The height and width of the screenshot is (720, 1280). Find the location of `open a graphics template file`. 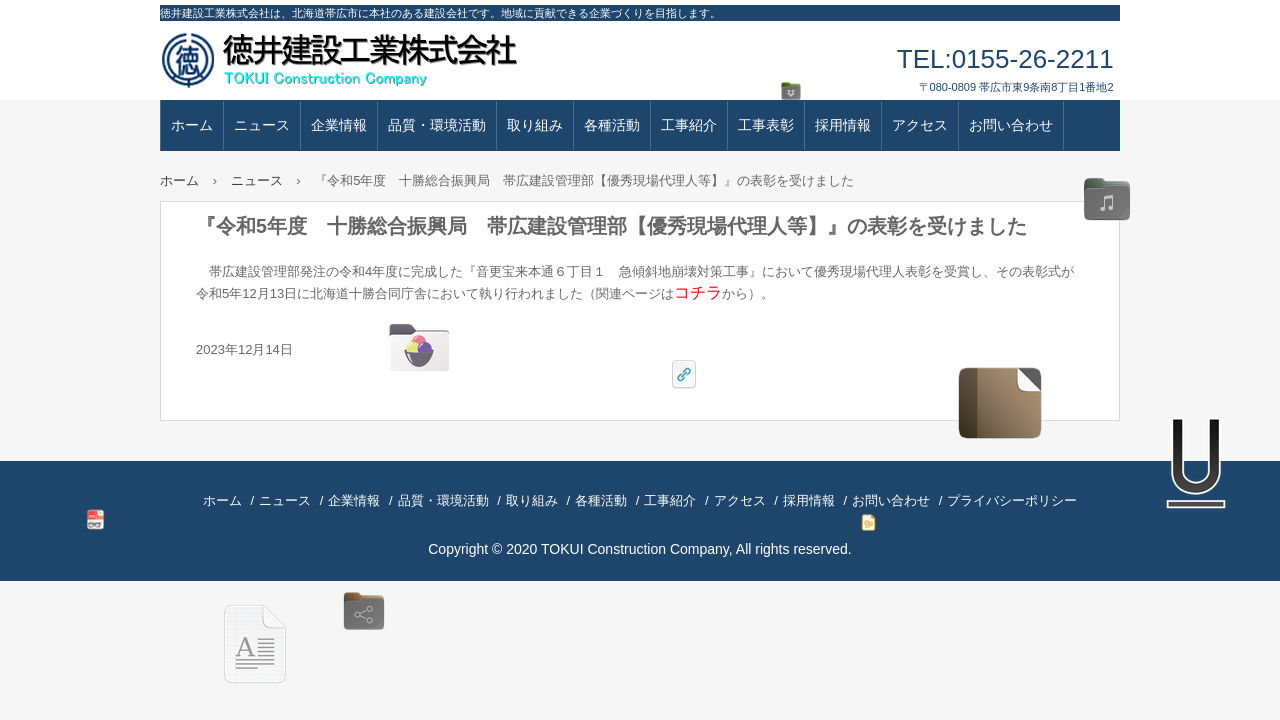

open a graphics template file is located at coordinates (868, 522).